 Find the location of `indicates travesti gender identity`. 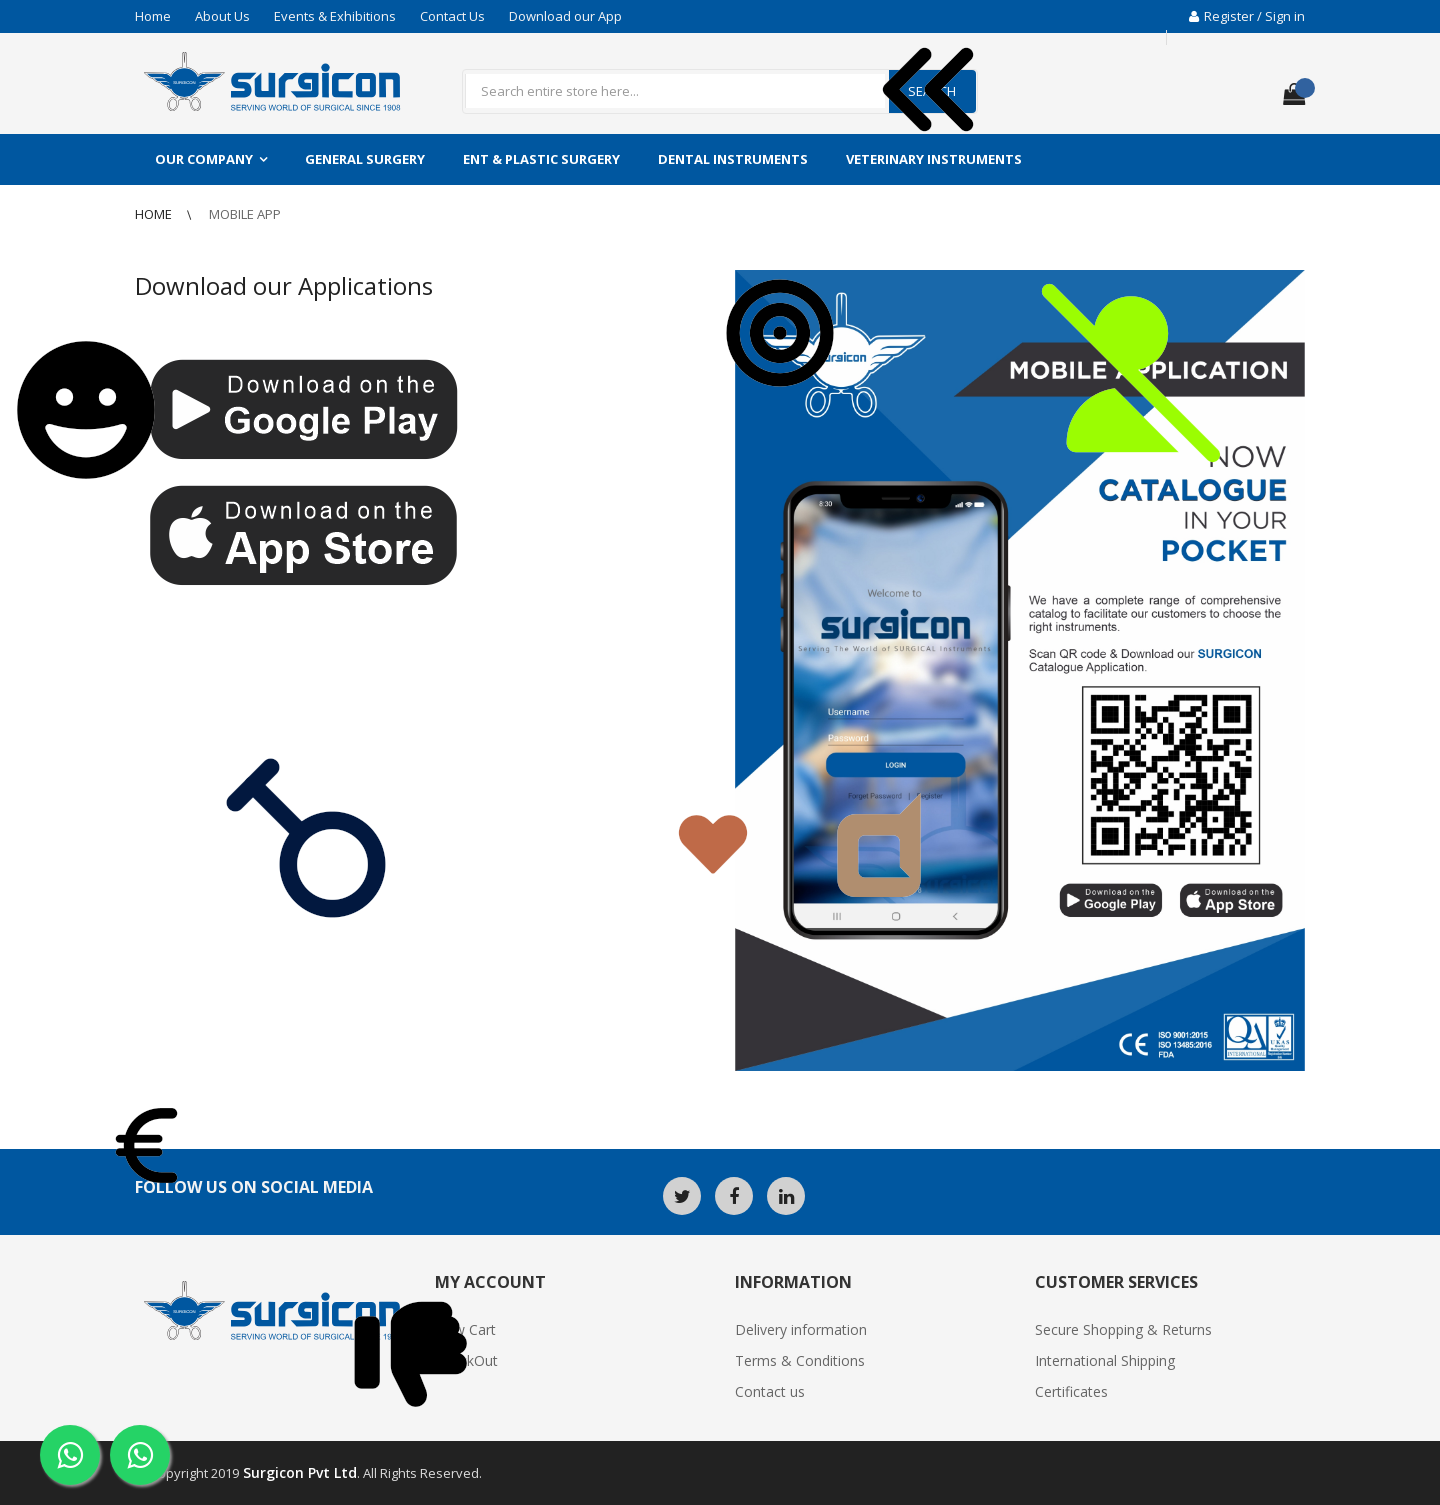

indicates travesti gender identity is located at coordinates (306, 838).